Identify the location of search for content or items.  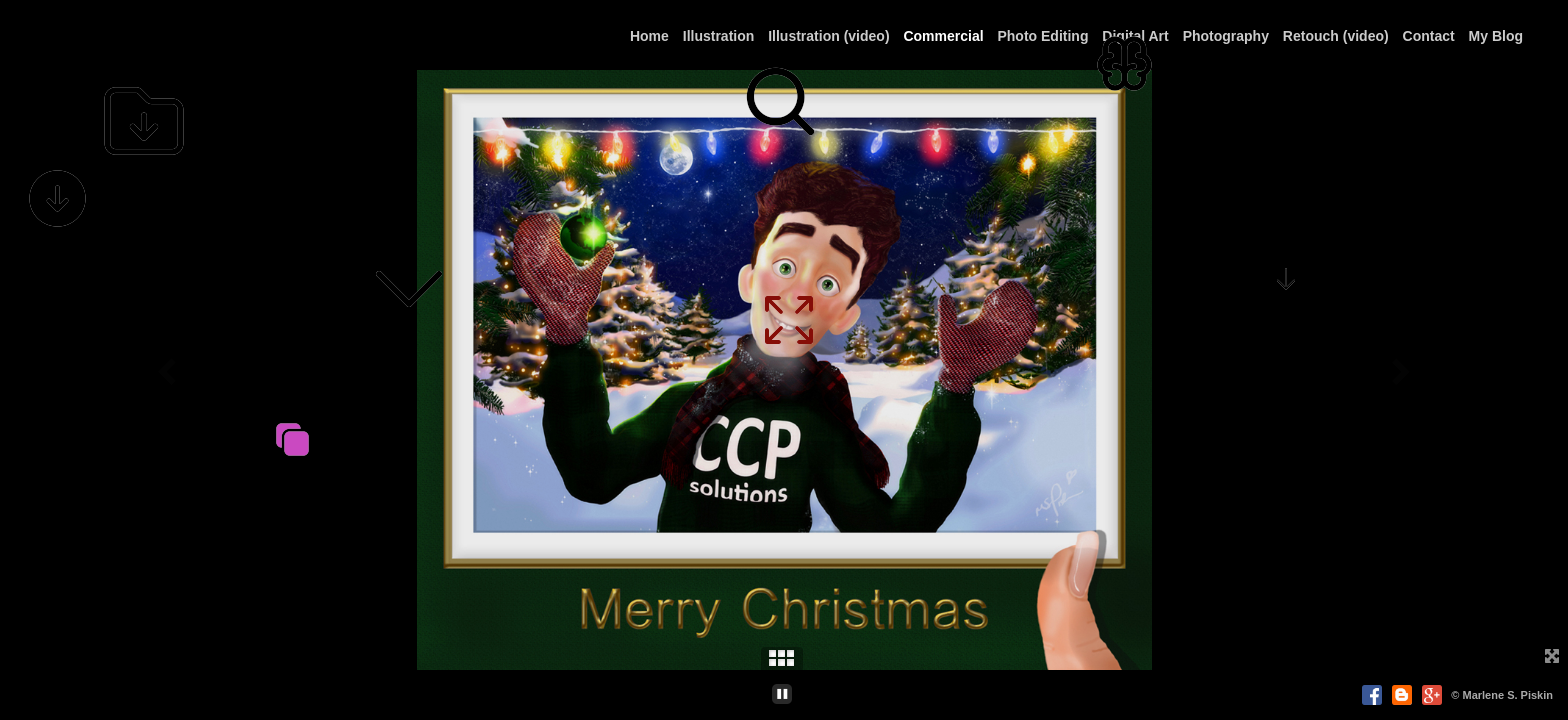
(780, 101).